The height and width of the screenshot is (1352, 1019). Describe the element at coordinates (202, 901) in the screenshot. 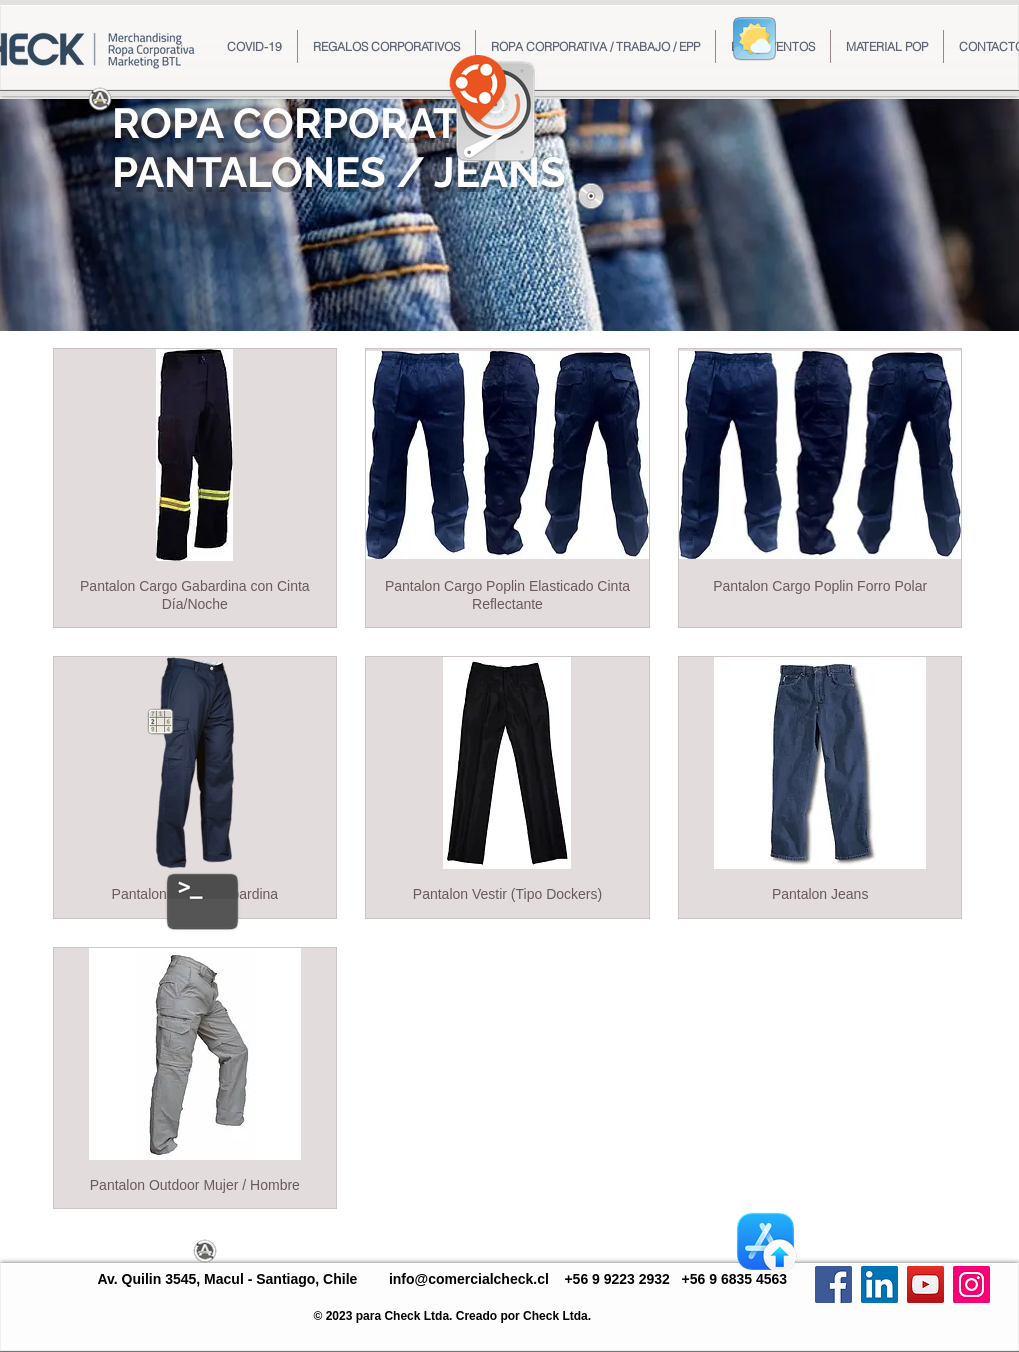

I see `open the terminal application` at that location.